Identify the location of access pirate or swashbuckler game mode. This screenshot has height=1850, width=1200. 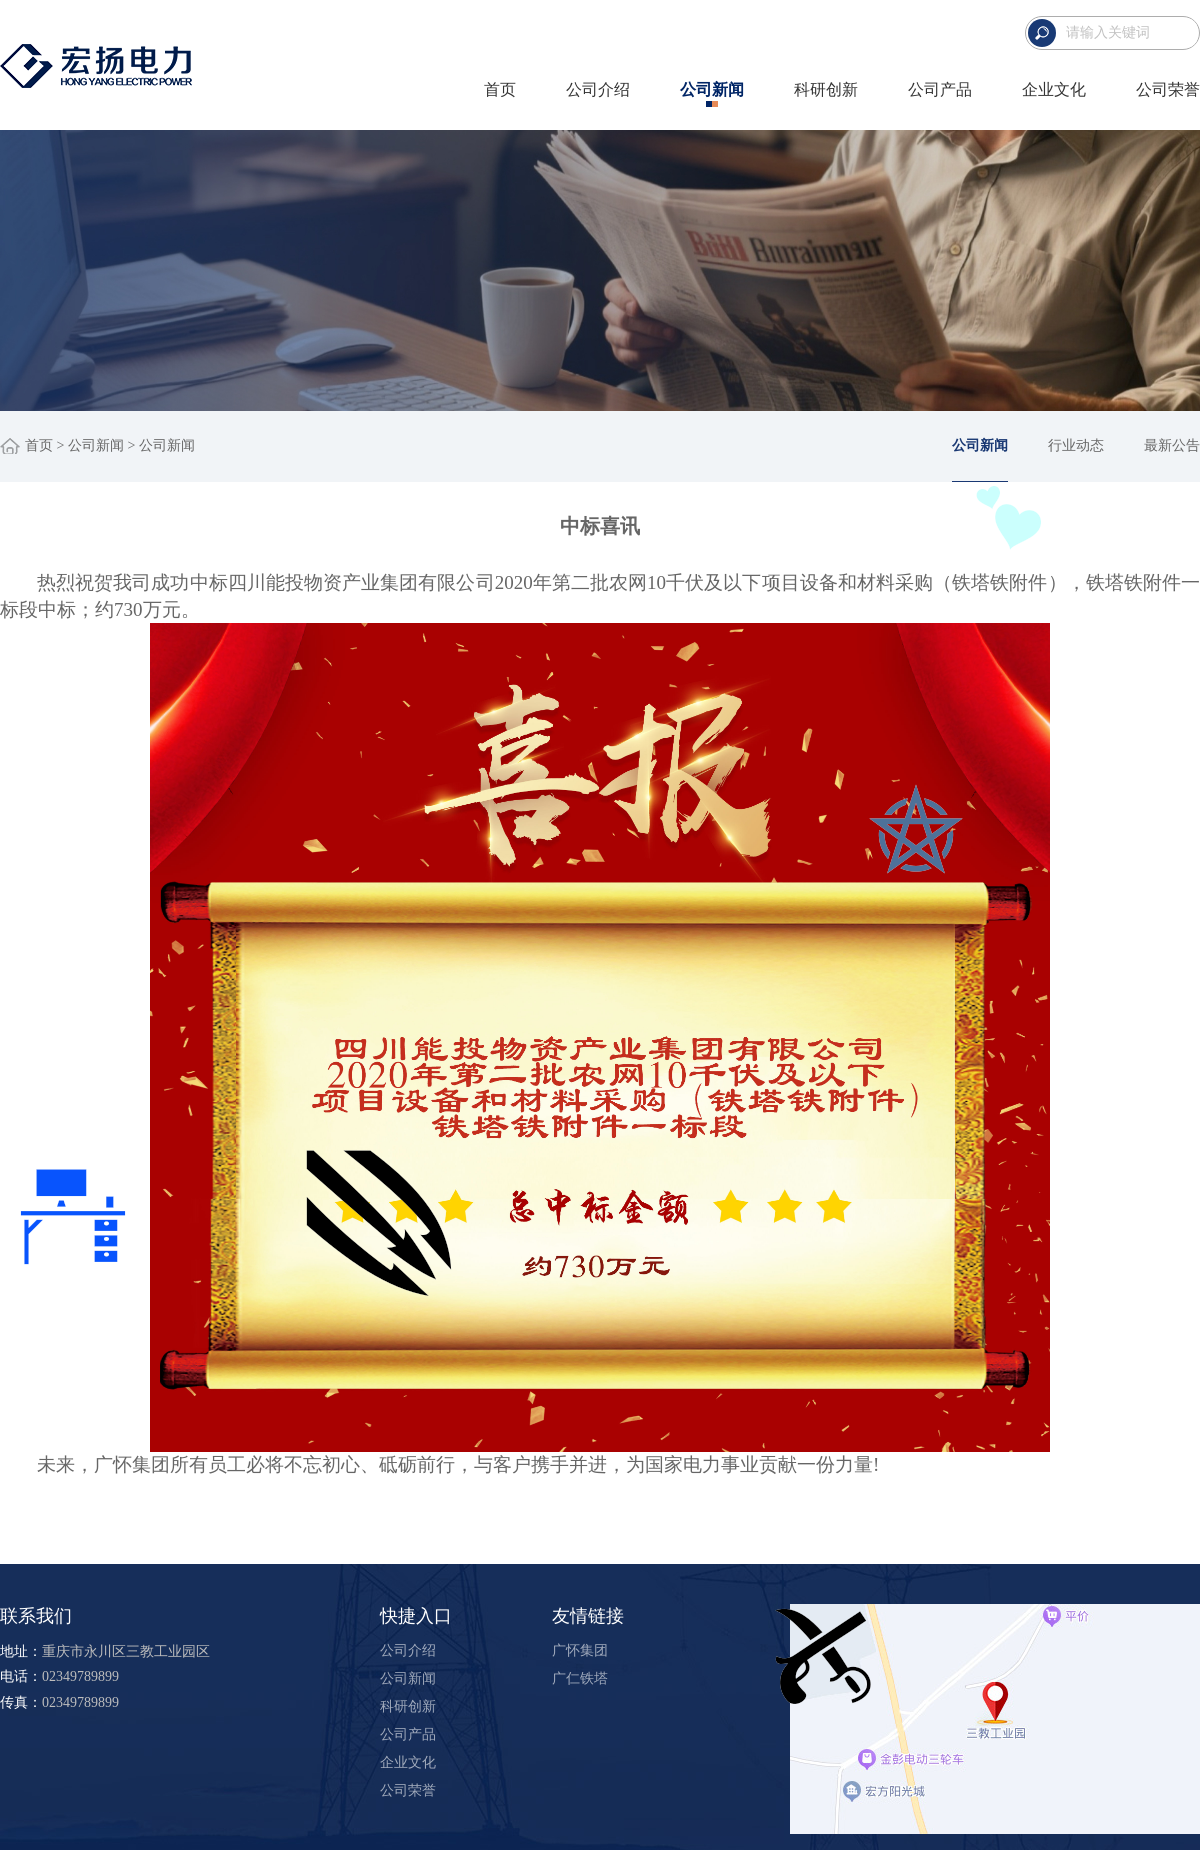
(823, 1656).